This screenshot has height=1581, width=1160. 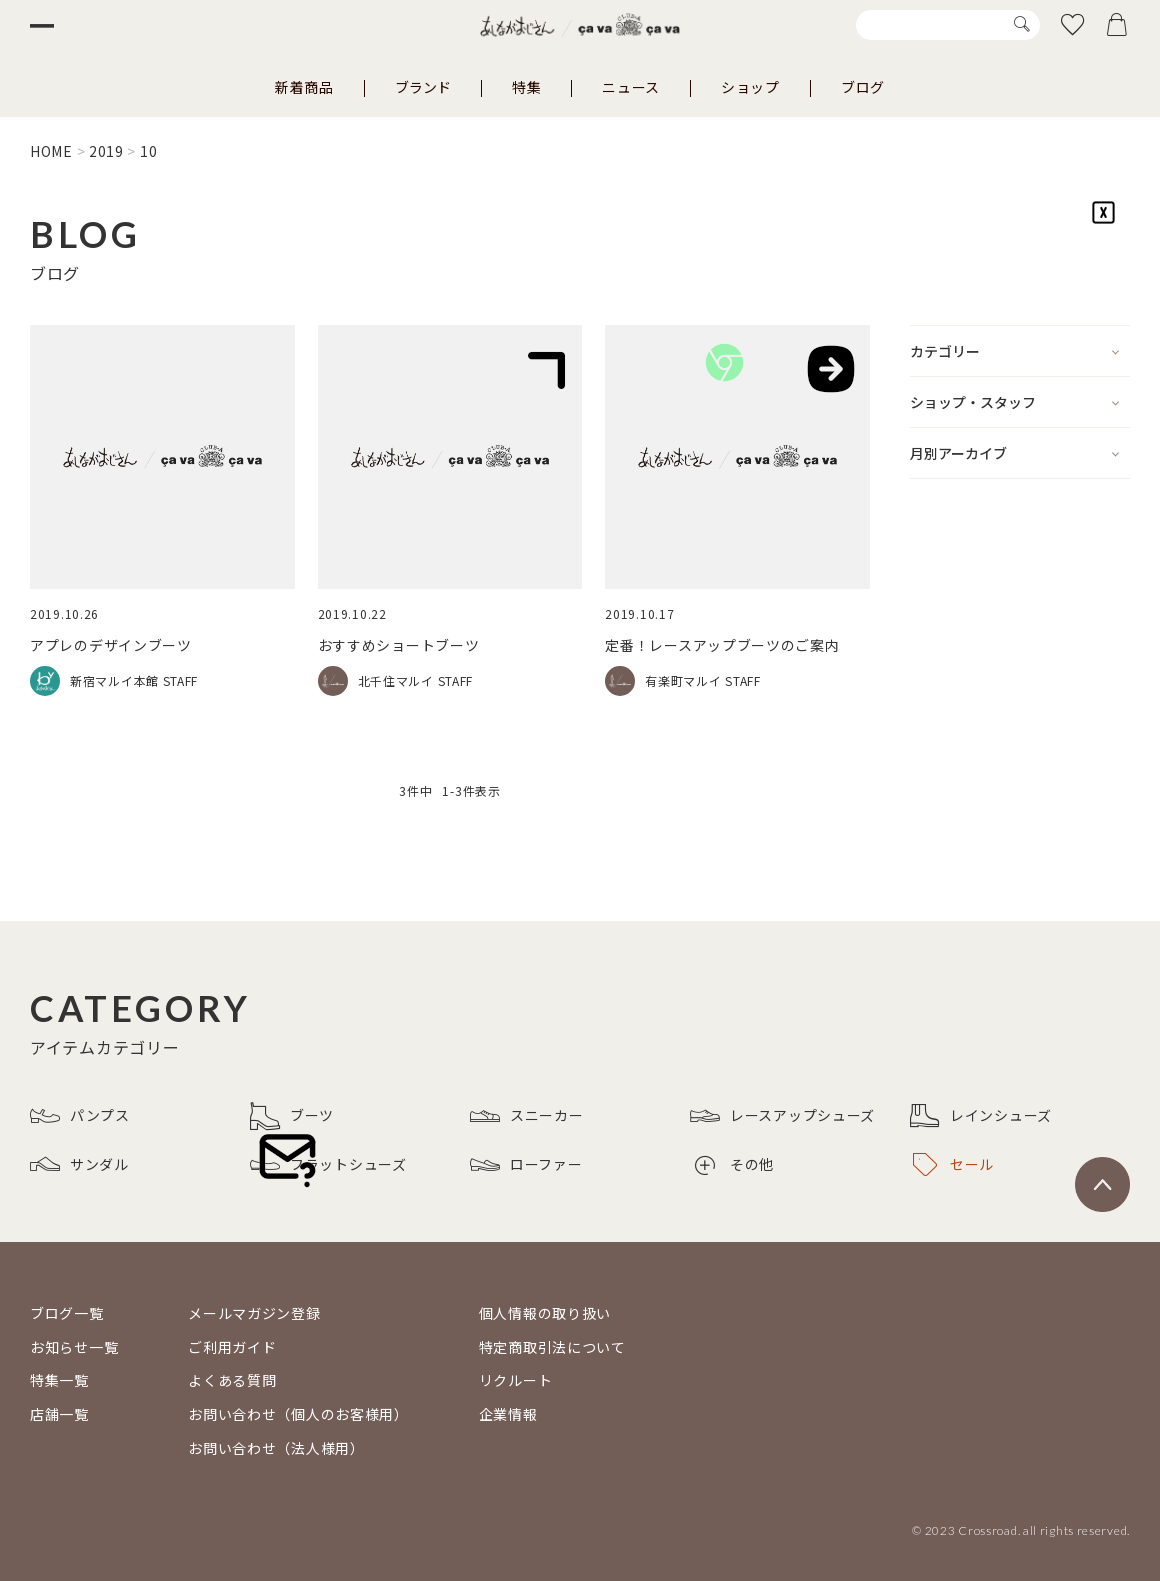 What do you see at coordinates (546, 370) in the screenshot?
I see `navigate to external link` at bounding box center [546, 370].